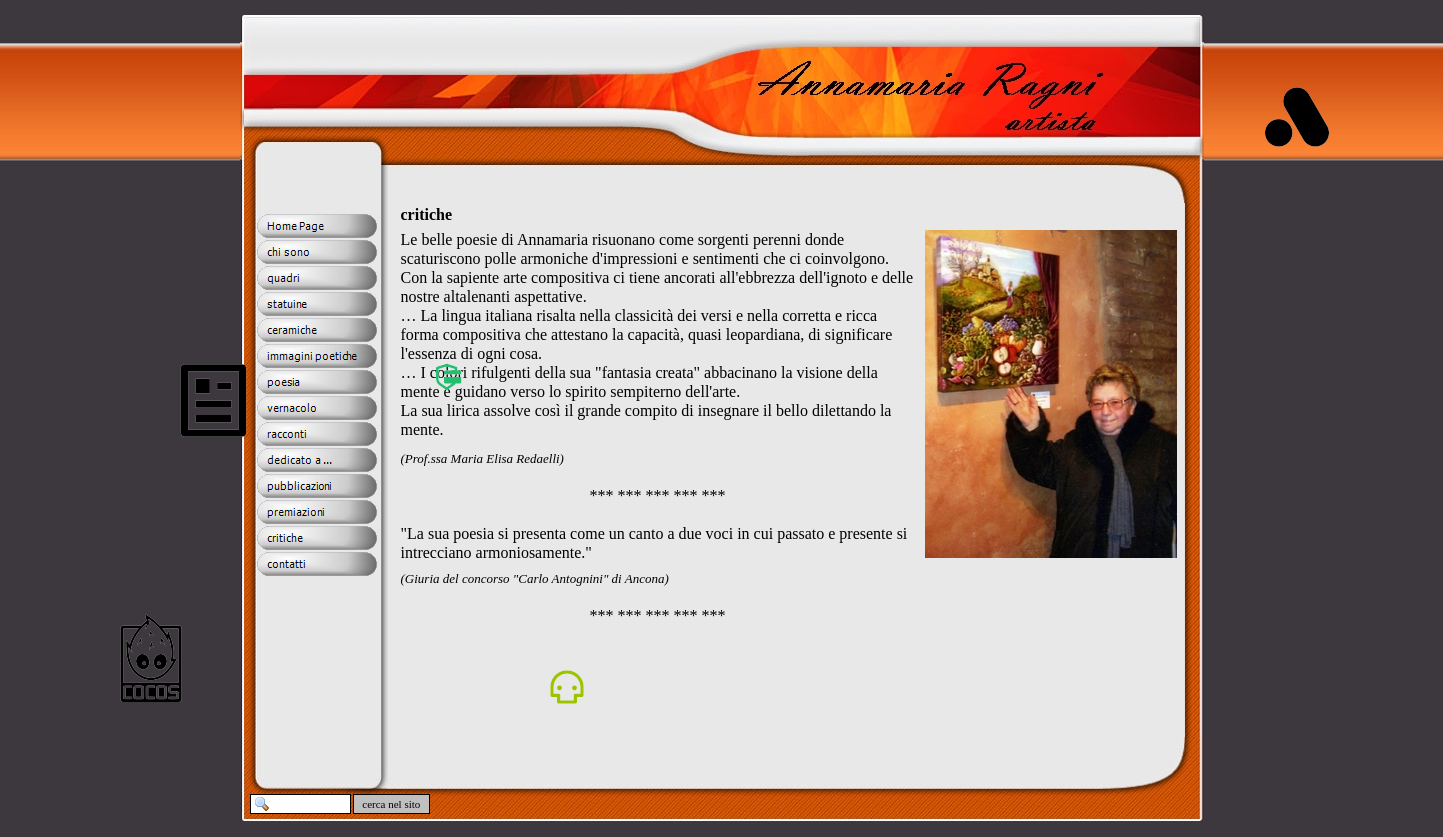 The image size is (1443, 837). I want to click on cocos game engine logo, so click(151, 658).